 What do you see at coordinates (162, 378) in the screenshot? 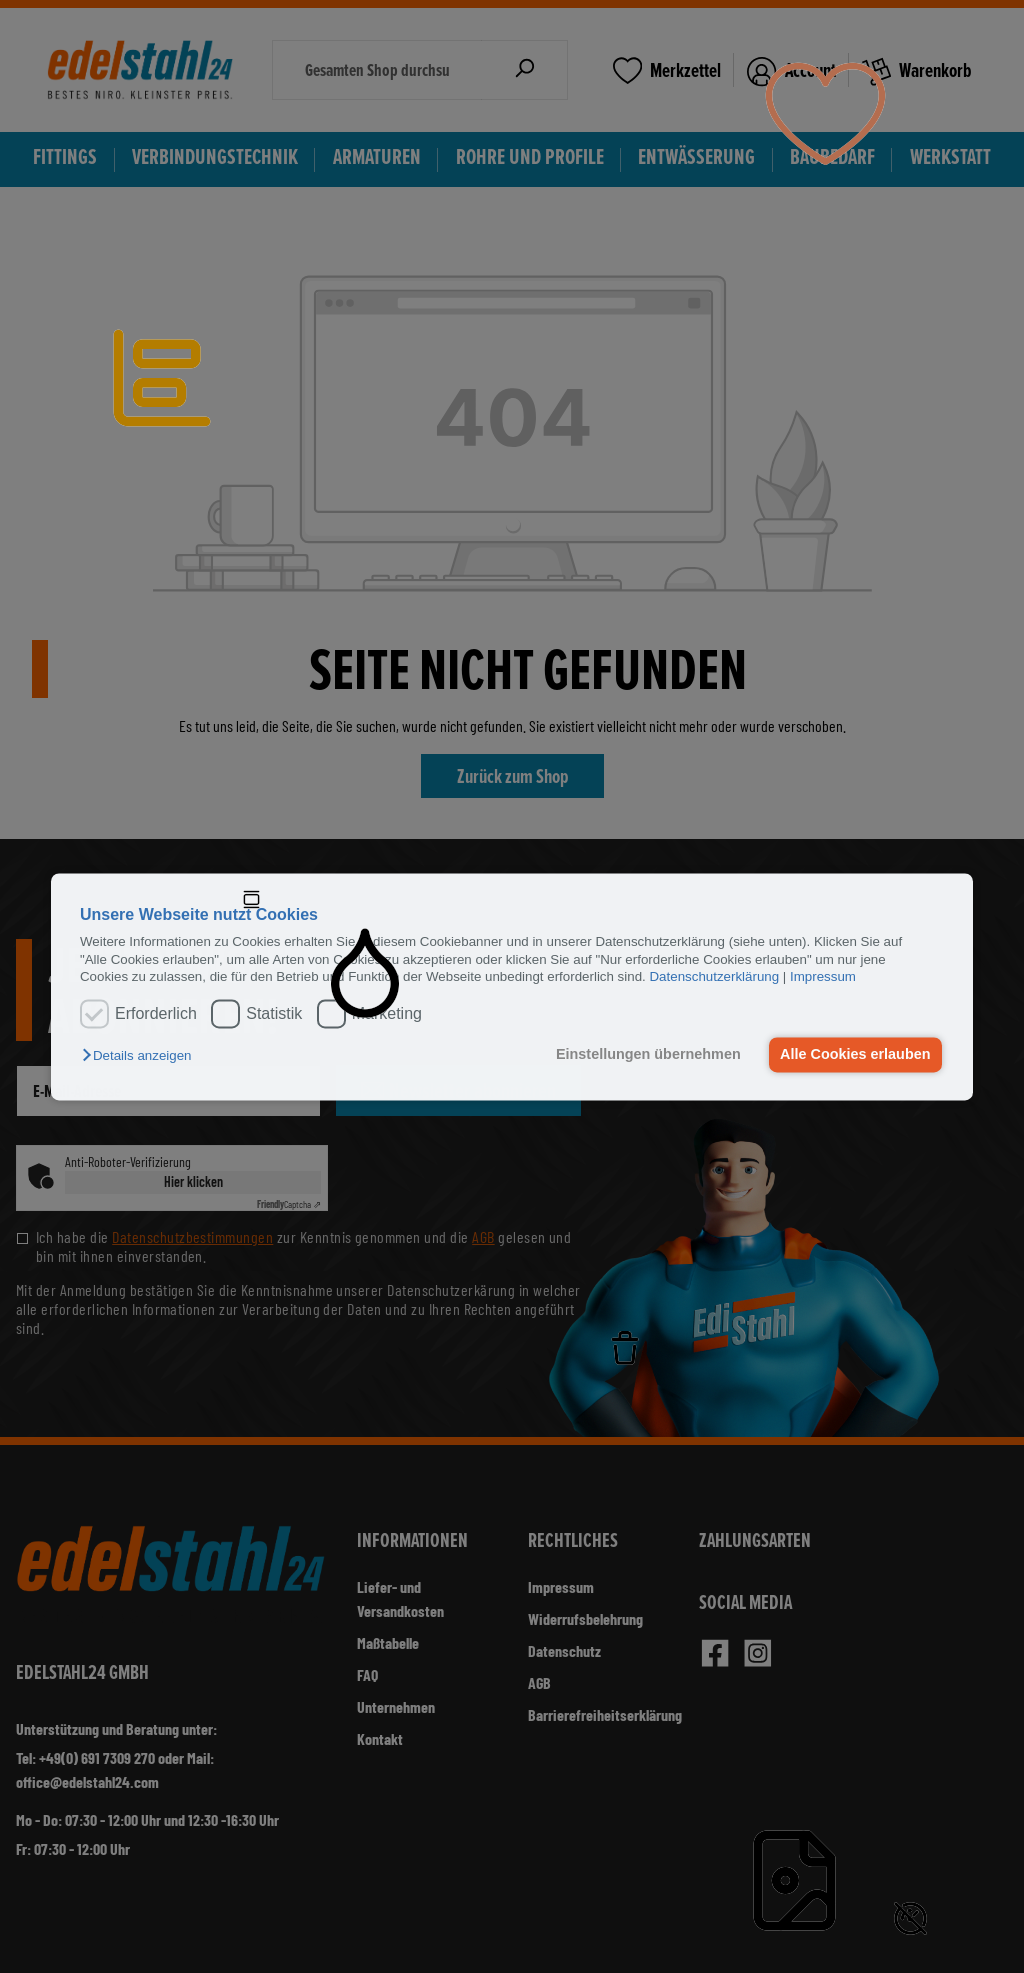
I see `view analytics or statistics` at bounding box center [162, 378].